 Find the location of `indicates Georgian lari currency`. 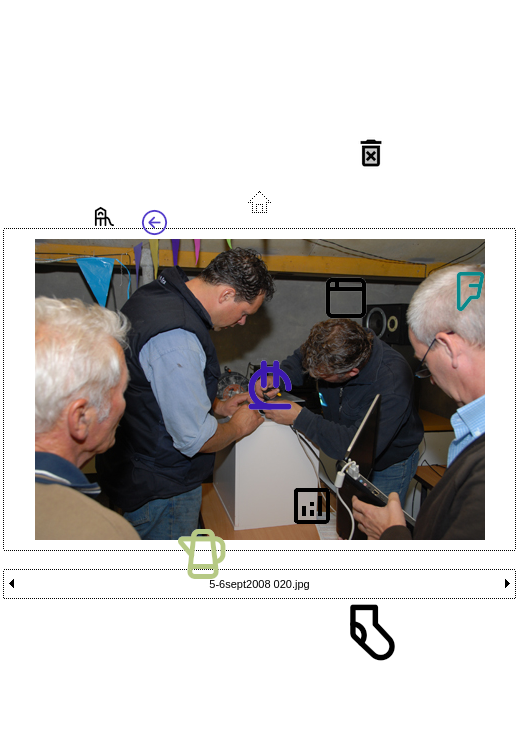

indicates Georgian lari currency is located at coordinates (270, 385).